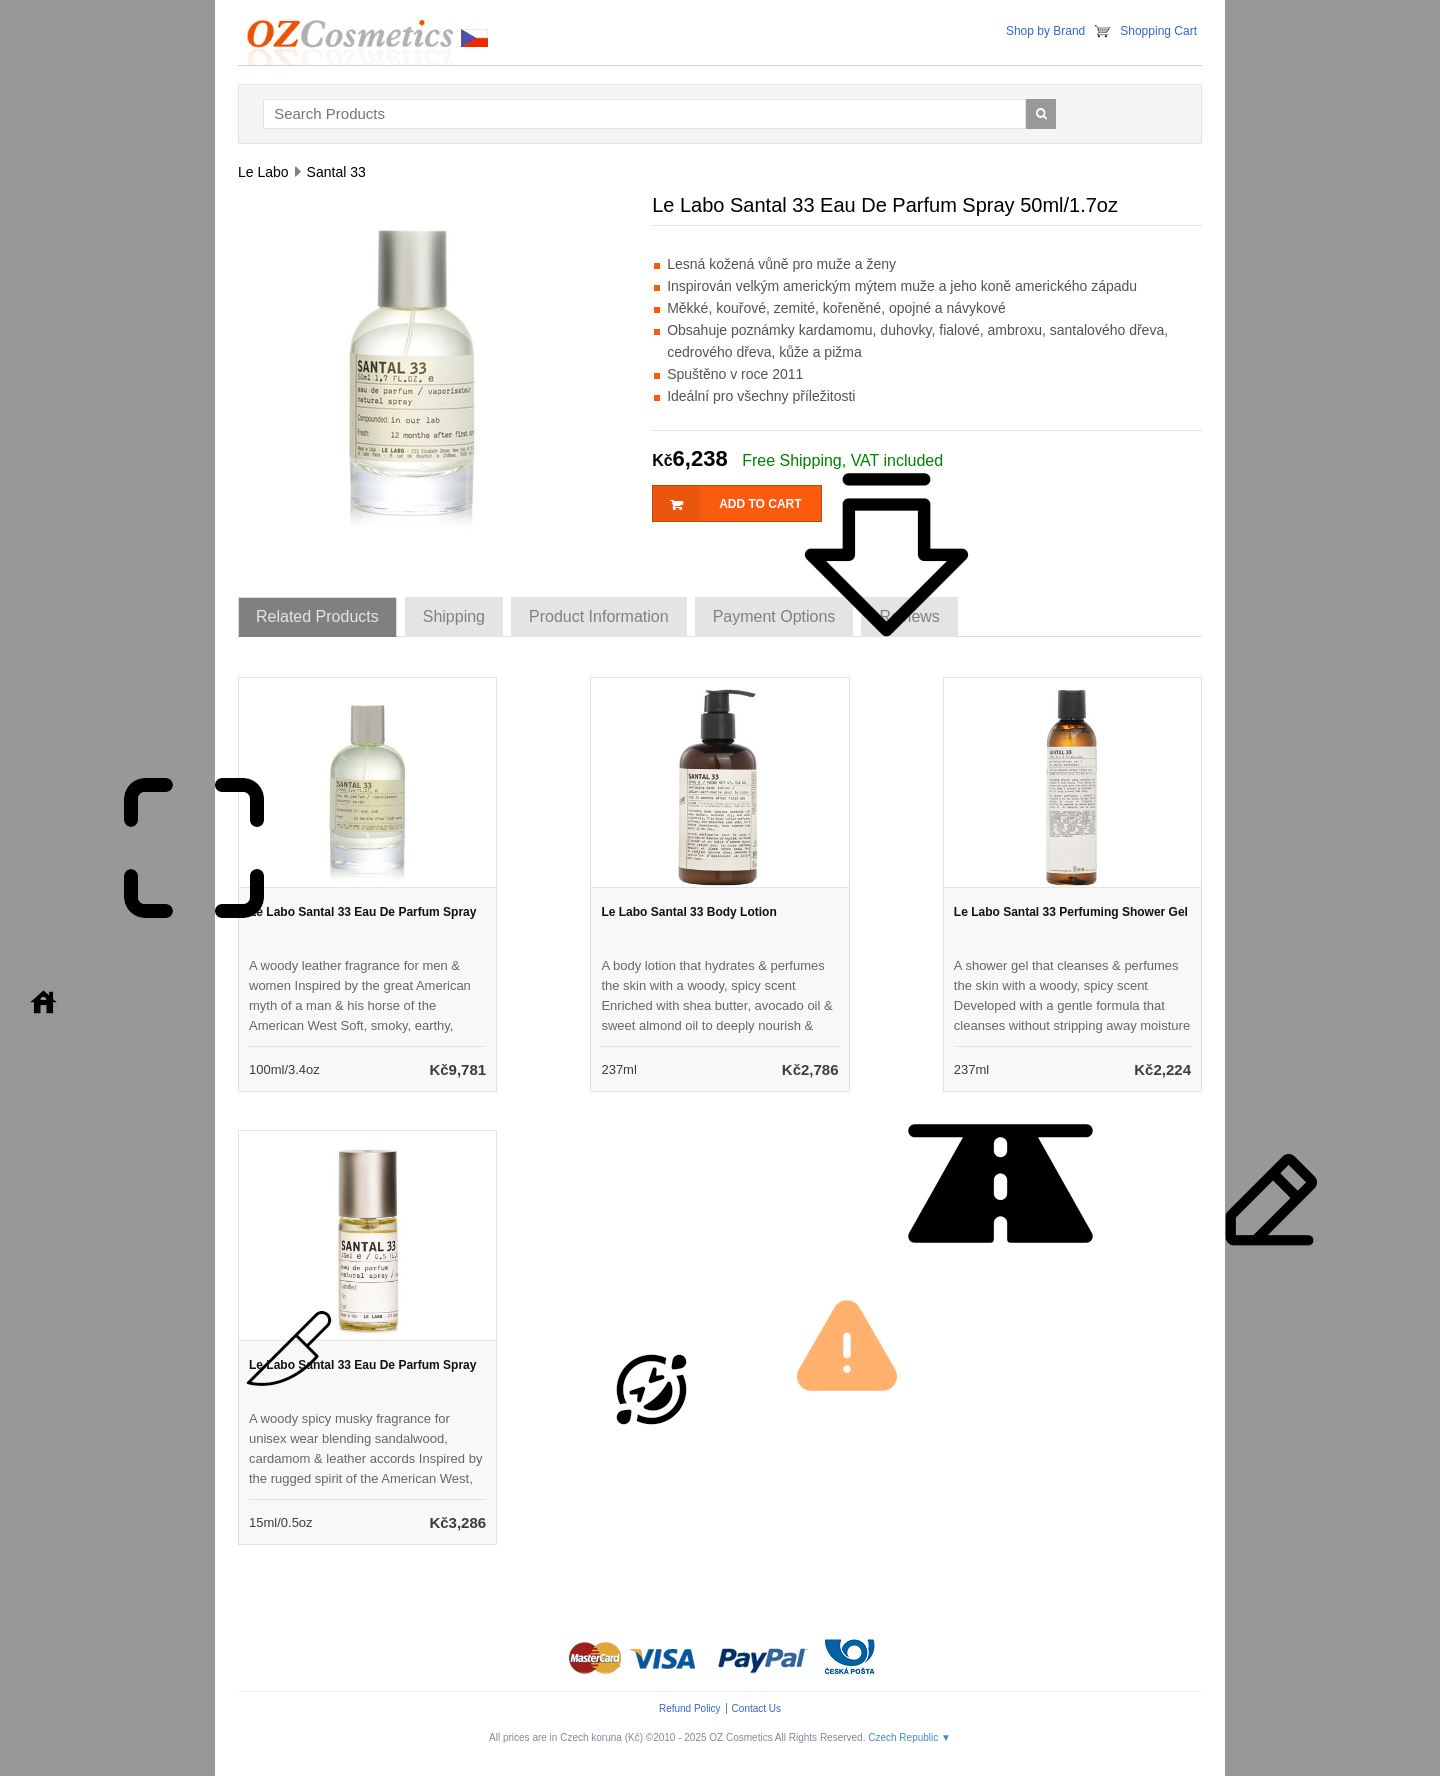  Describe the element at coordinates (43, 1002) in the screenshot. I see `go to home screen` at that location.